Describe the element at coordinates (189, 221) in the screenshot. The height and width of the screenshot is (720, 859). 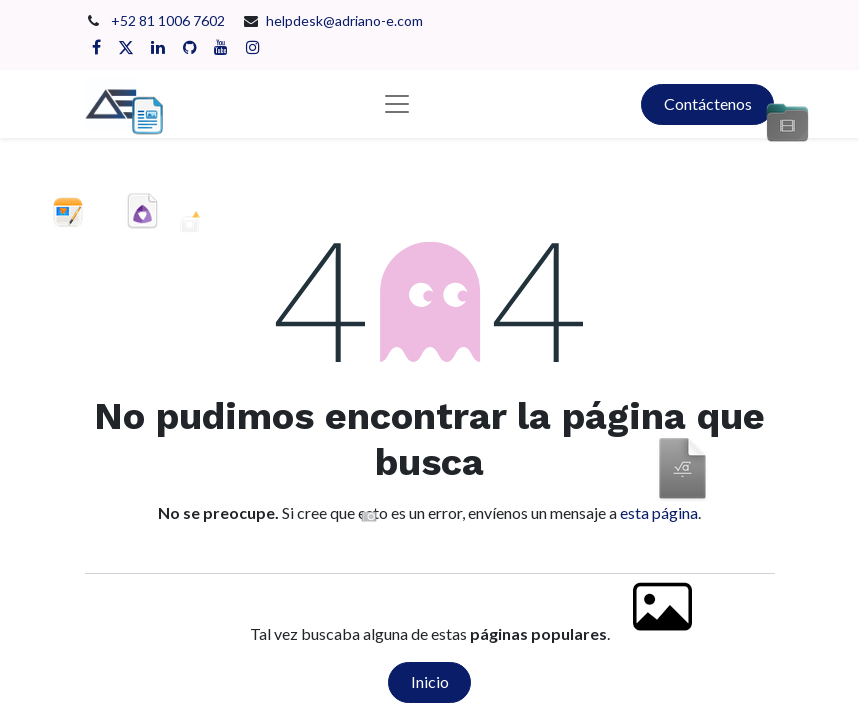
I see `indicates important software updates are available` at that location.